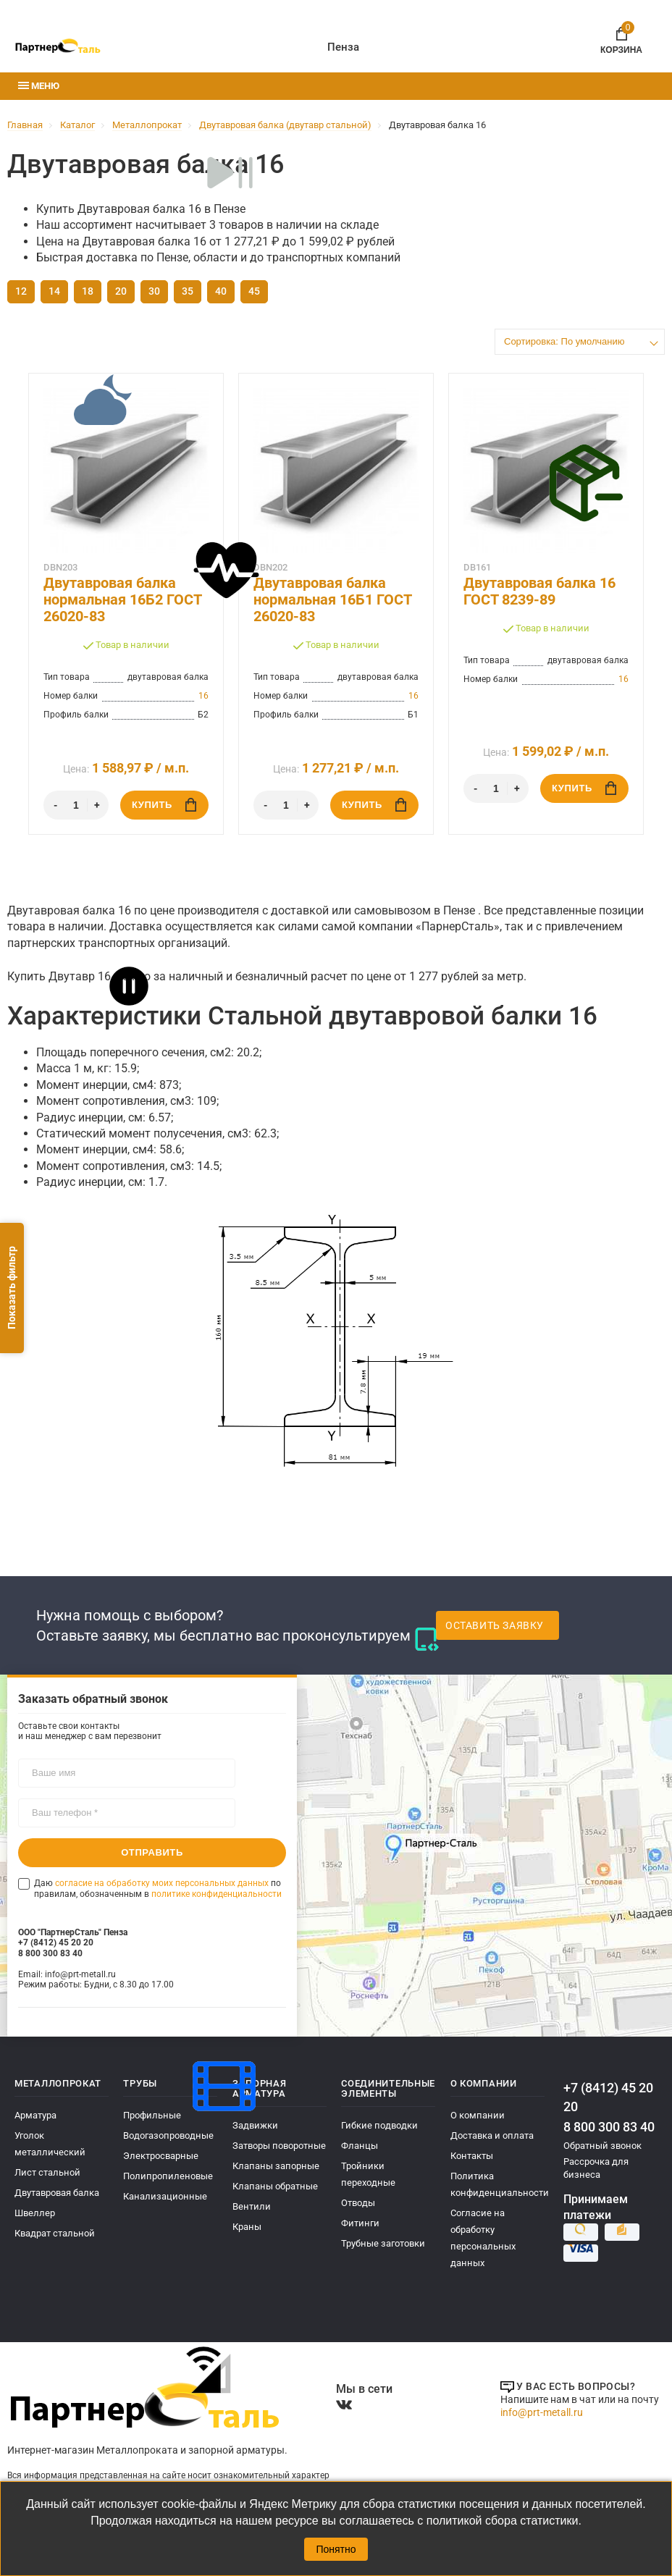 Image resolution: width=672 pixels, height=2576 pixels. What do you see at coordinates (230, 172) in the screenshot?
I see `toggle between play and pause for media` at bounding box center [230, 172].